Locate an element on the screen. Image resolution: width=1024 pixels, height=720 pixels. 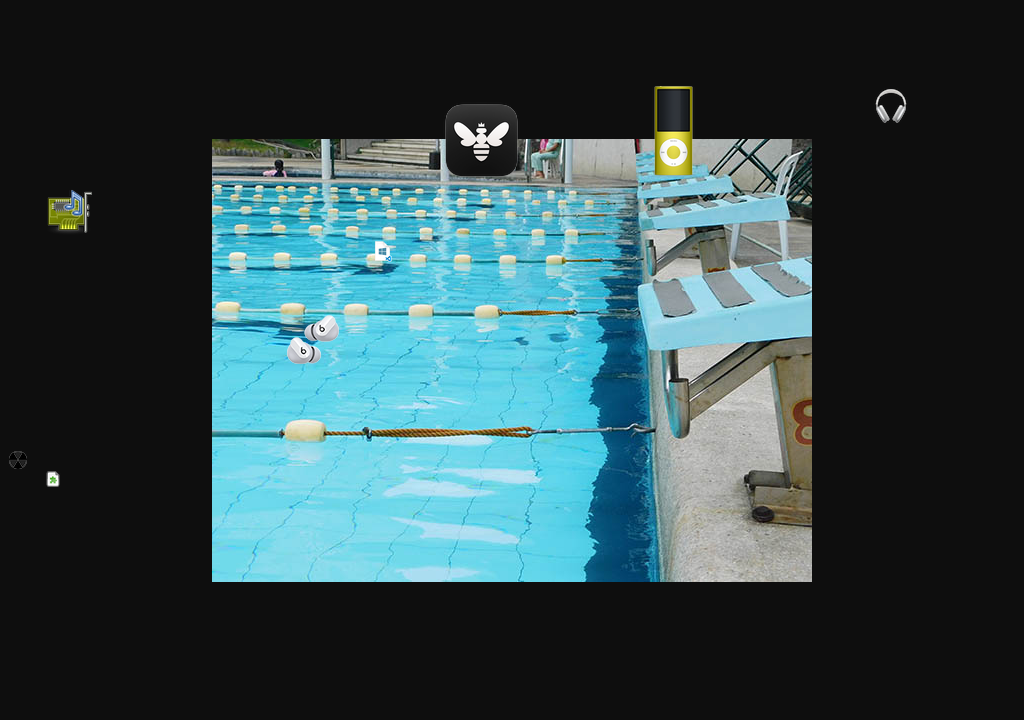
audio or sound card hardware device is located at coordinates (68, 211).